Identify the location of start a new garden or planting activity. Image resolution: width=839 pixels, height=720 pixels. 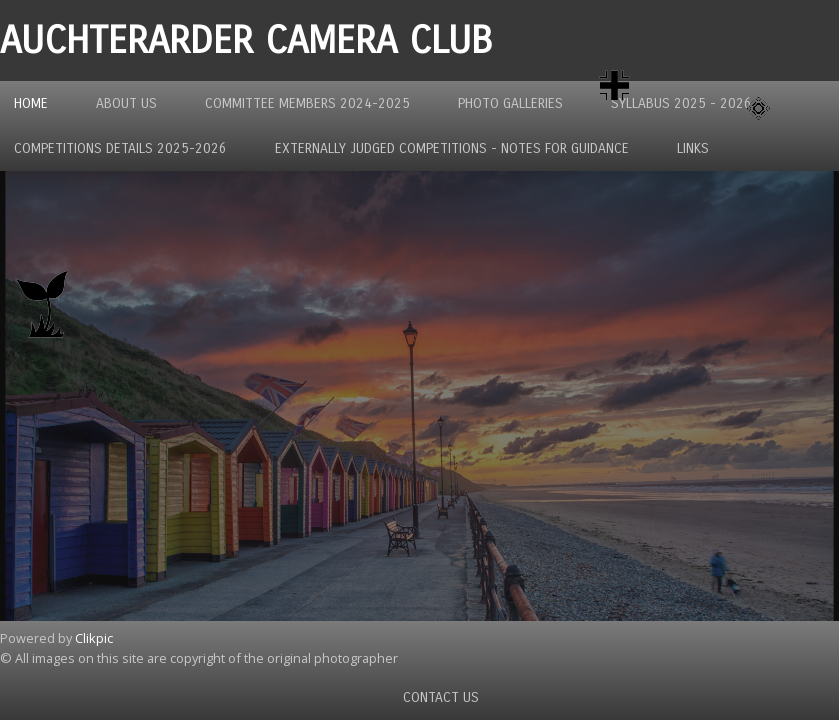
(42, 304).